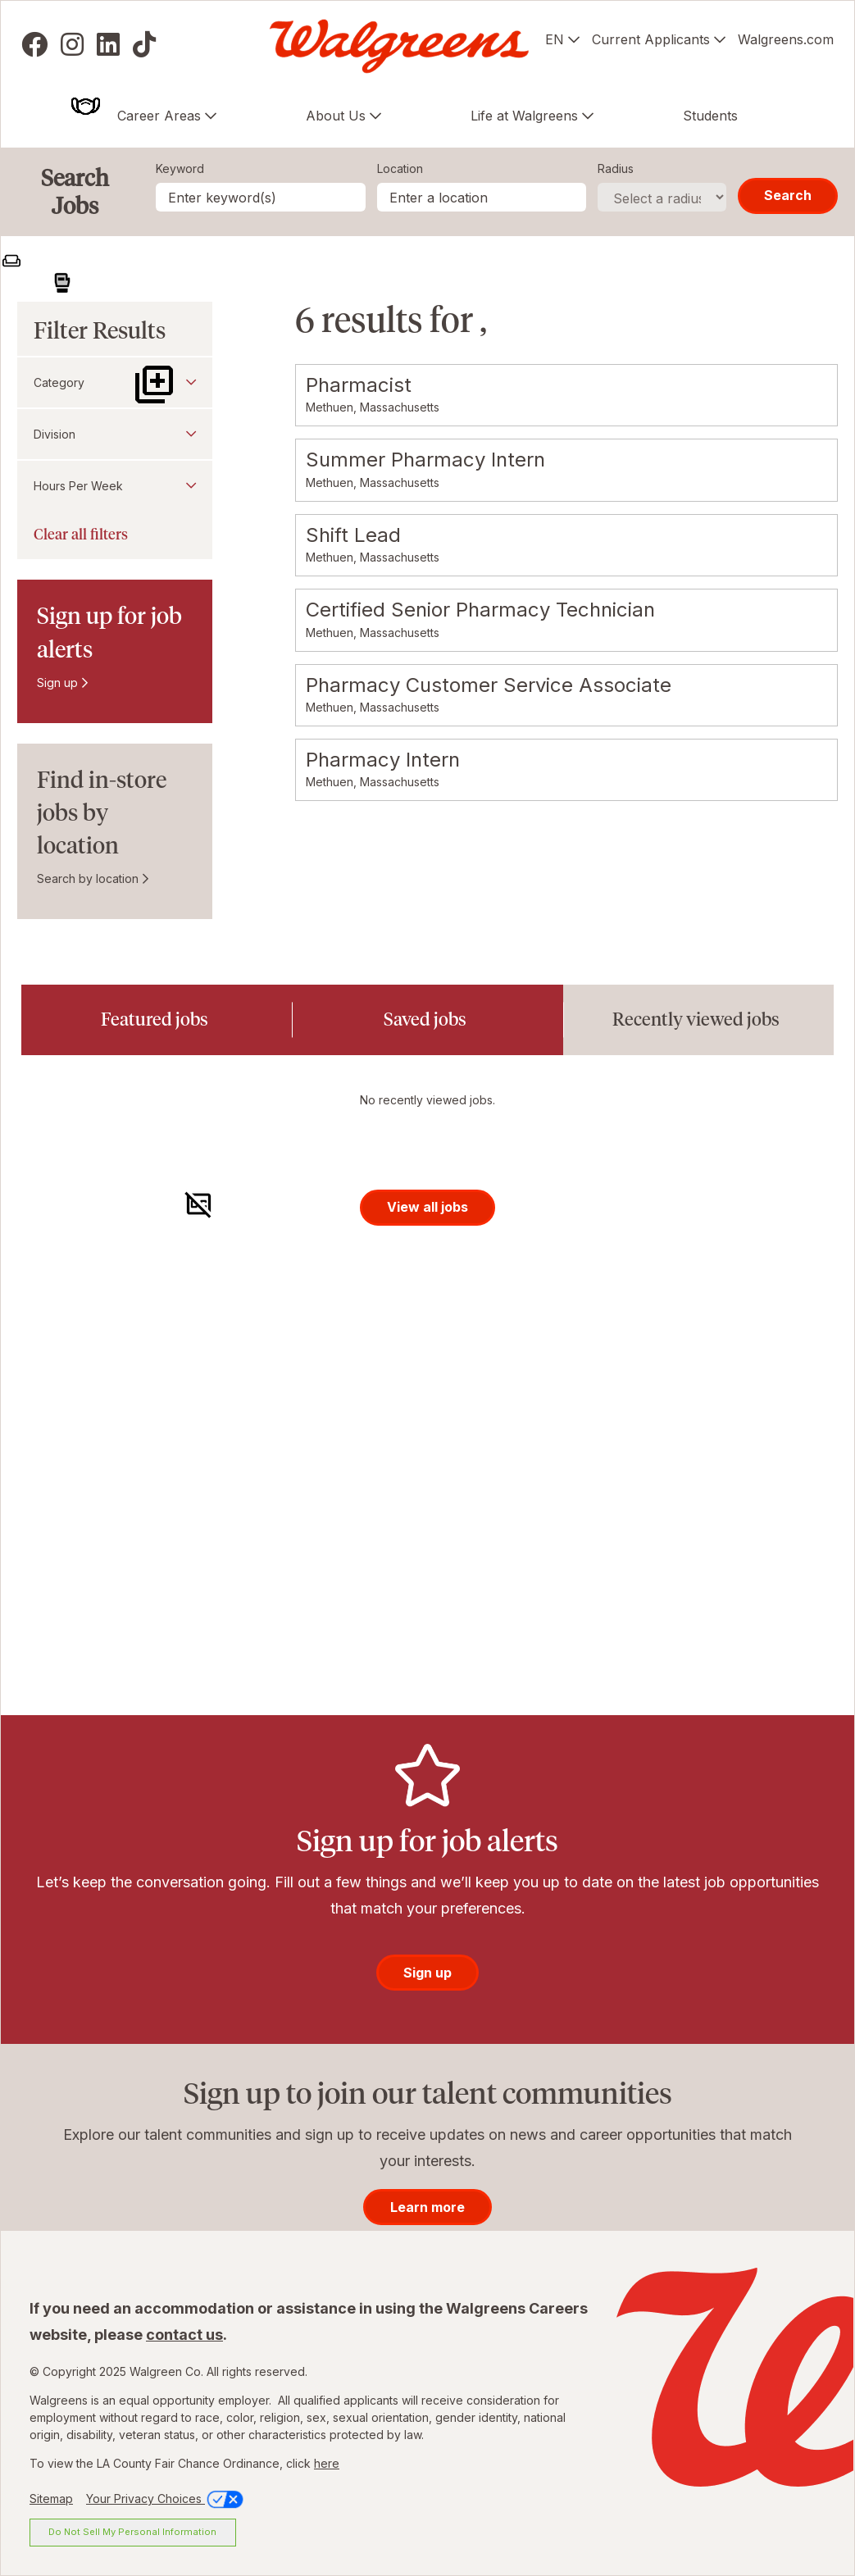 The image size is (855, 2576). I want to click on add item to your library, so click(154, 385).